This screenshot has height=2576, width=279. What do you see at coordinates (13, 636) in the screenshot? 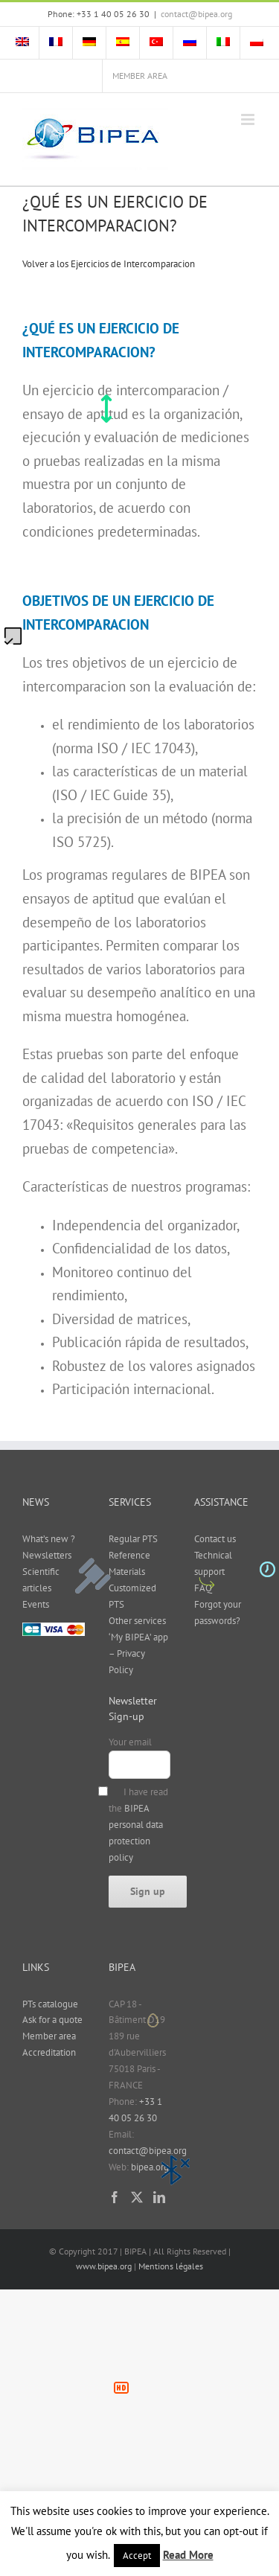
I see `mark task as complete` at bounding box center [13, 636].